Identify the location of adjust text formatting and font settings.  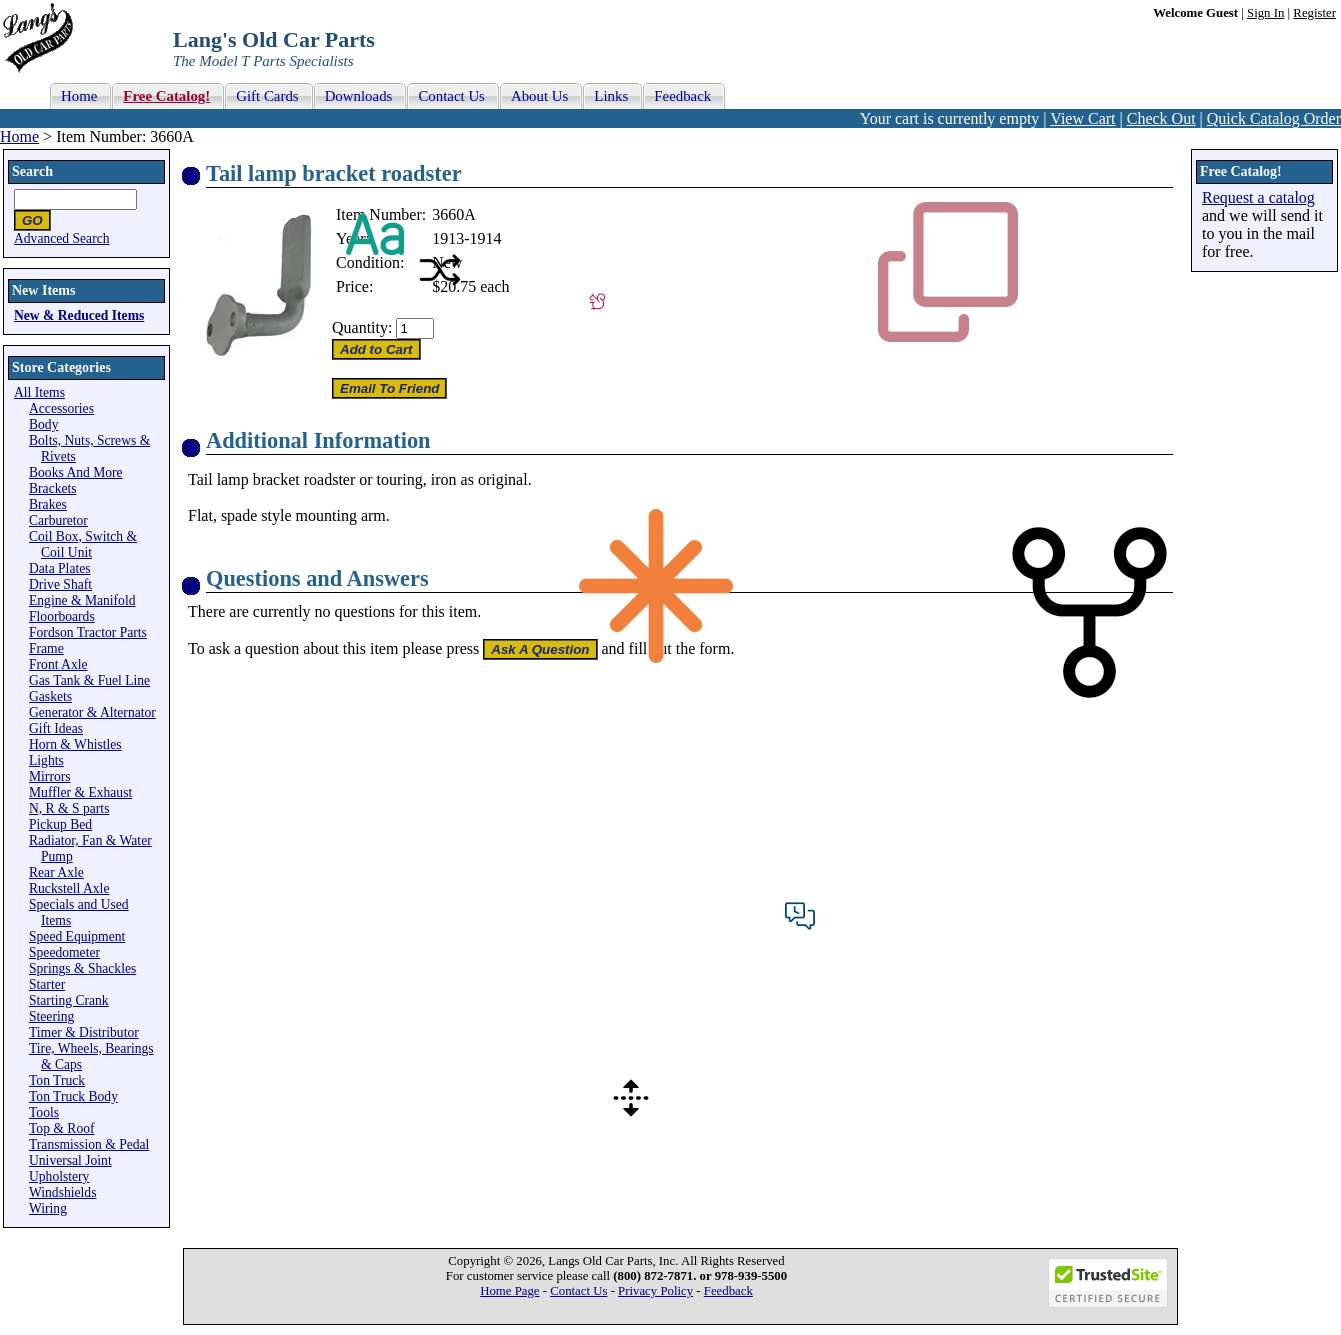
(375, 237).